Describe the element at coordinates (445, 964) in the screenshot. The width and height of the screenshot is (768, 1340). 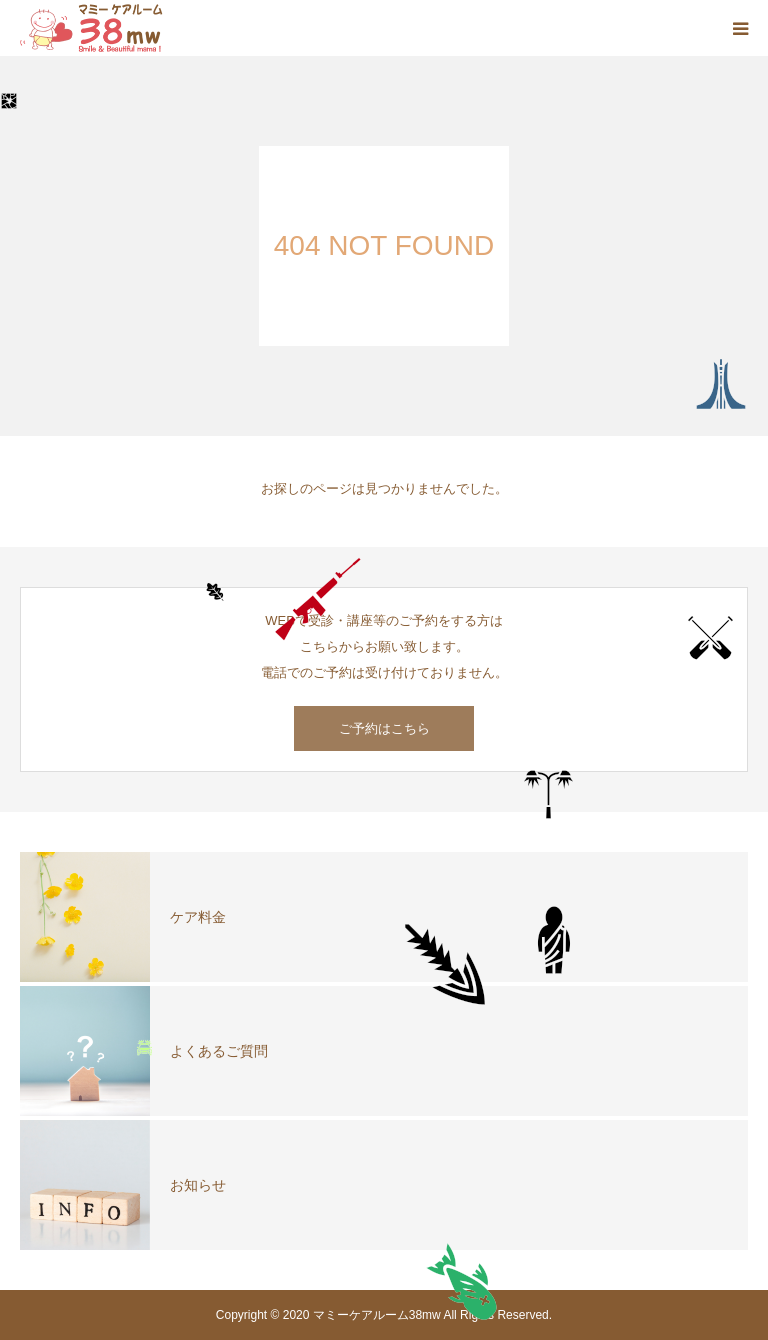
I see `select a piercing or armor-penetrating attack` at that location.